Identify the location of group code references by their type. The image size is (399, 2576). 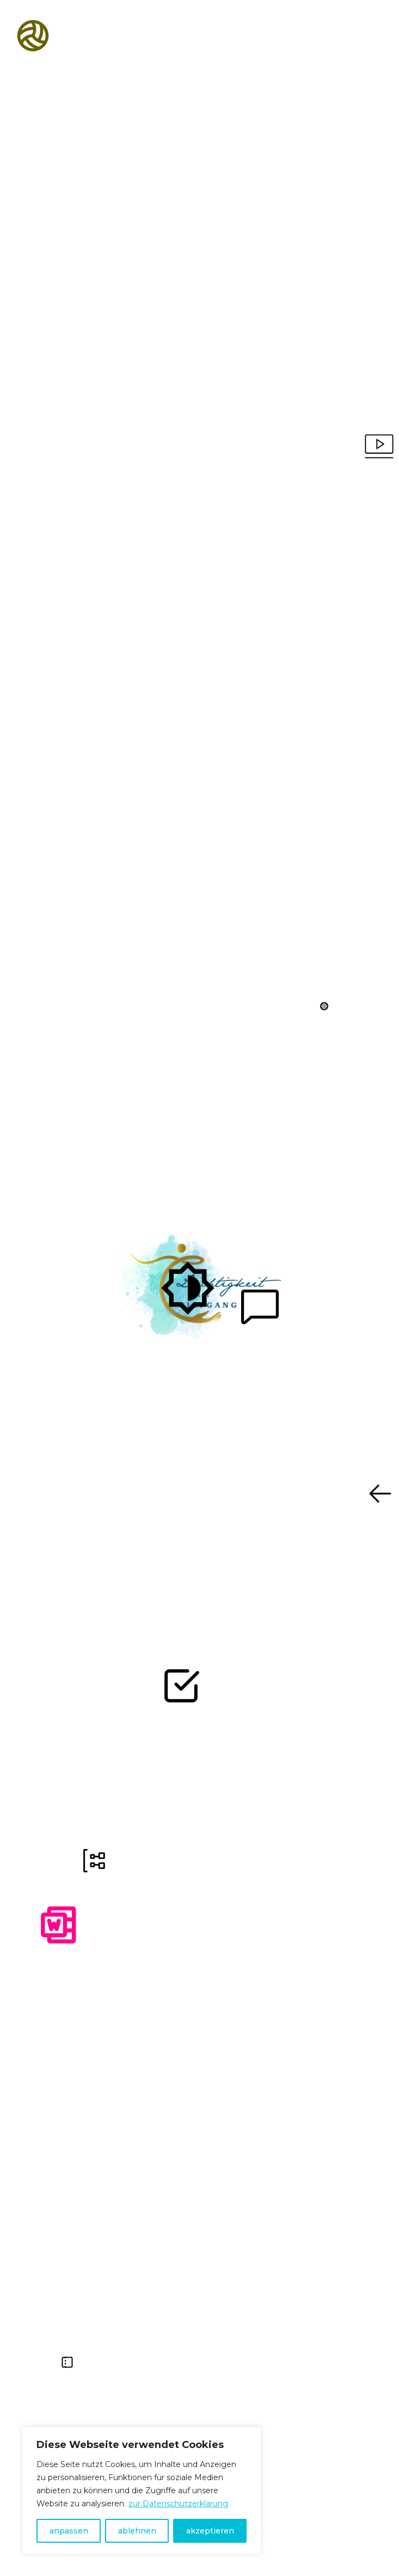
(95, 1860).